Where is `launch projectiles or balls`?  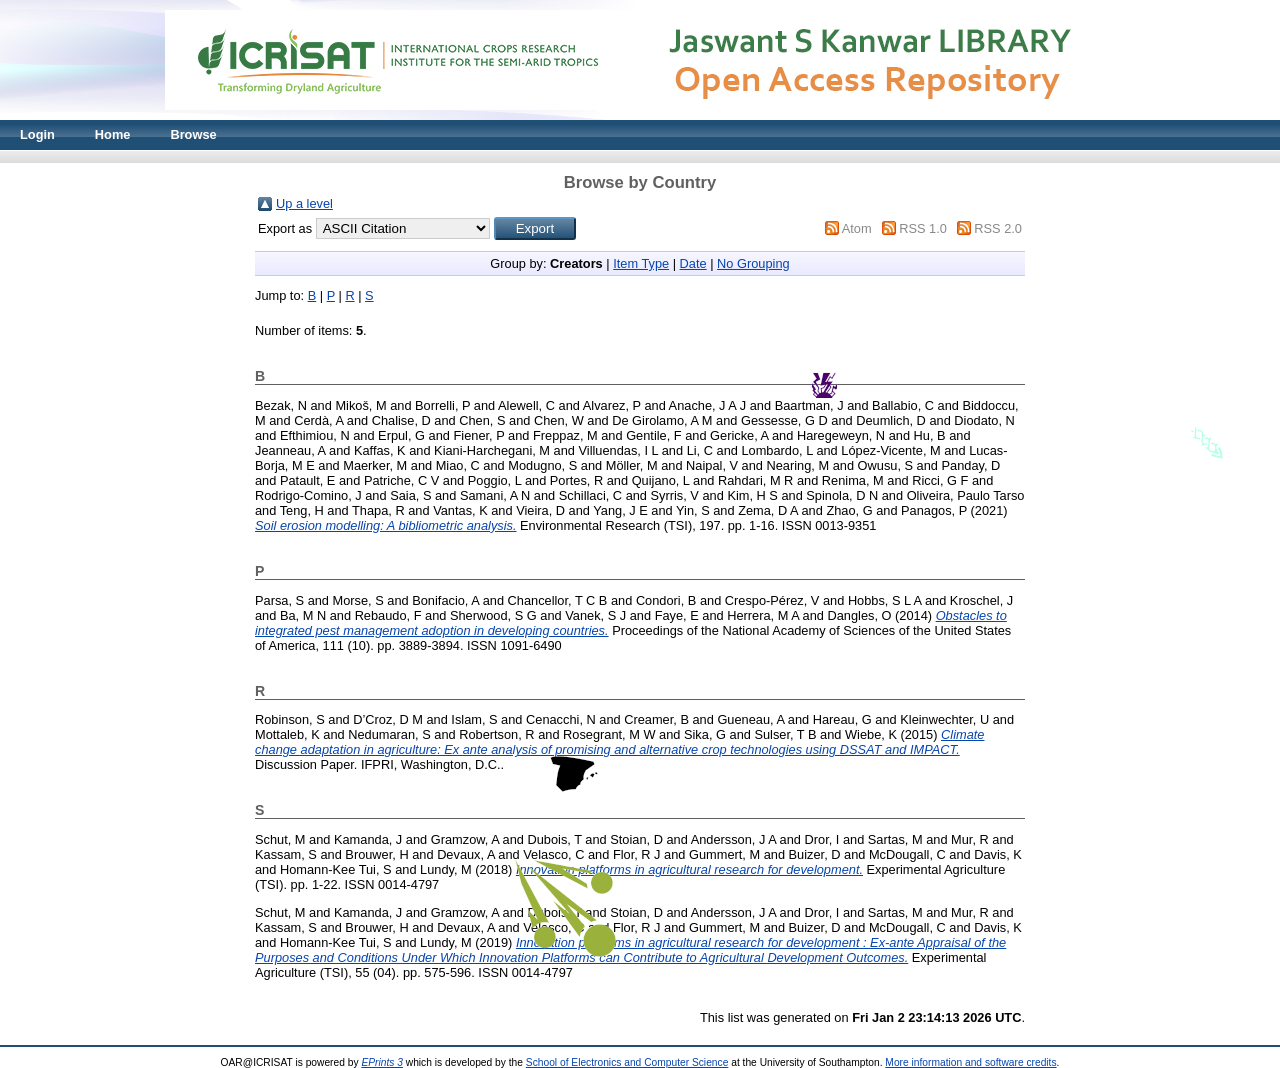 launch projectiles or balls is located at coordinates (566, 905).